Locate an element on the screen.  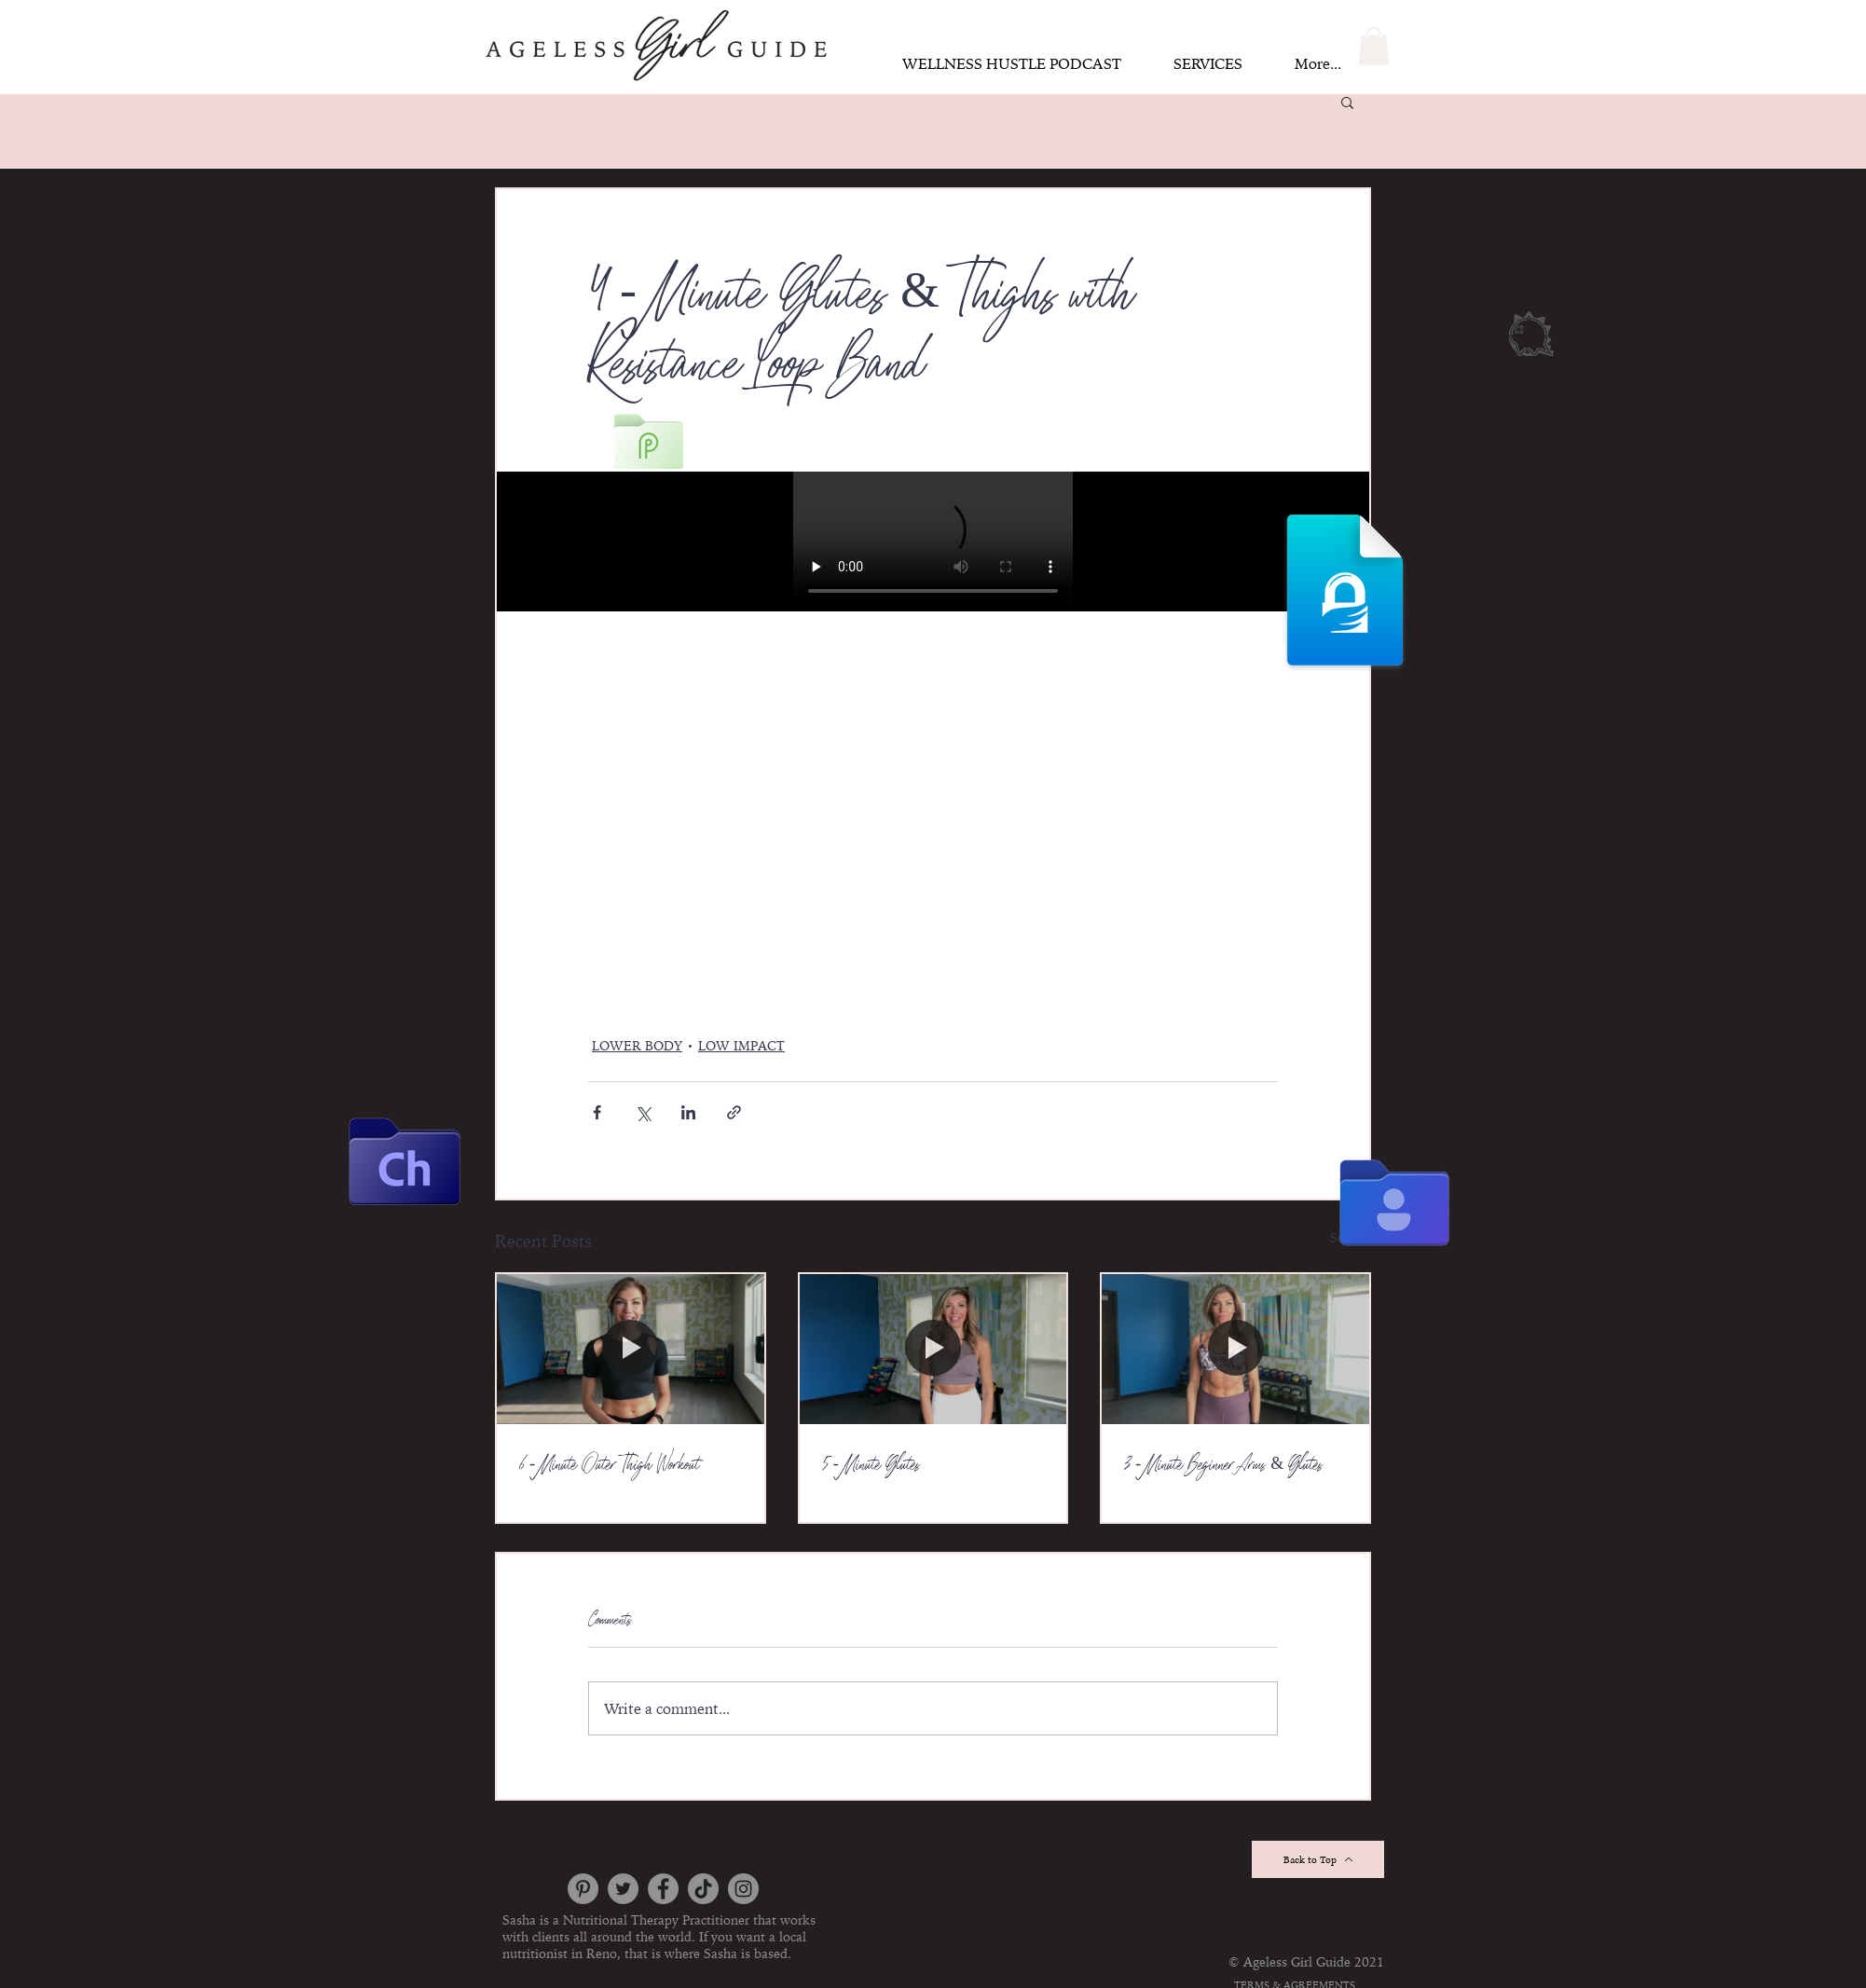
open user profile folder is located at coordinates (1393, 1205).